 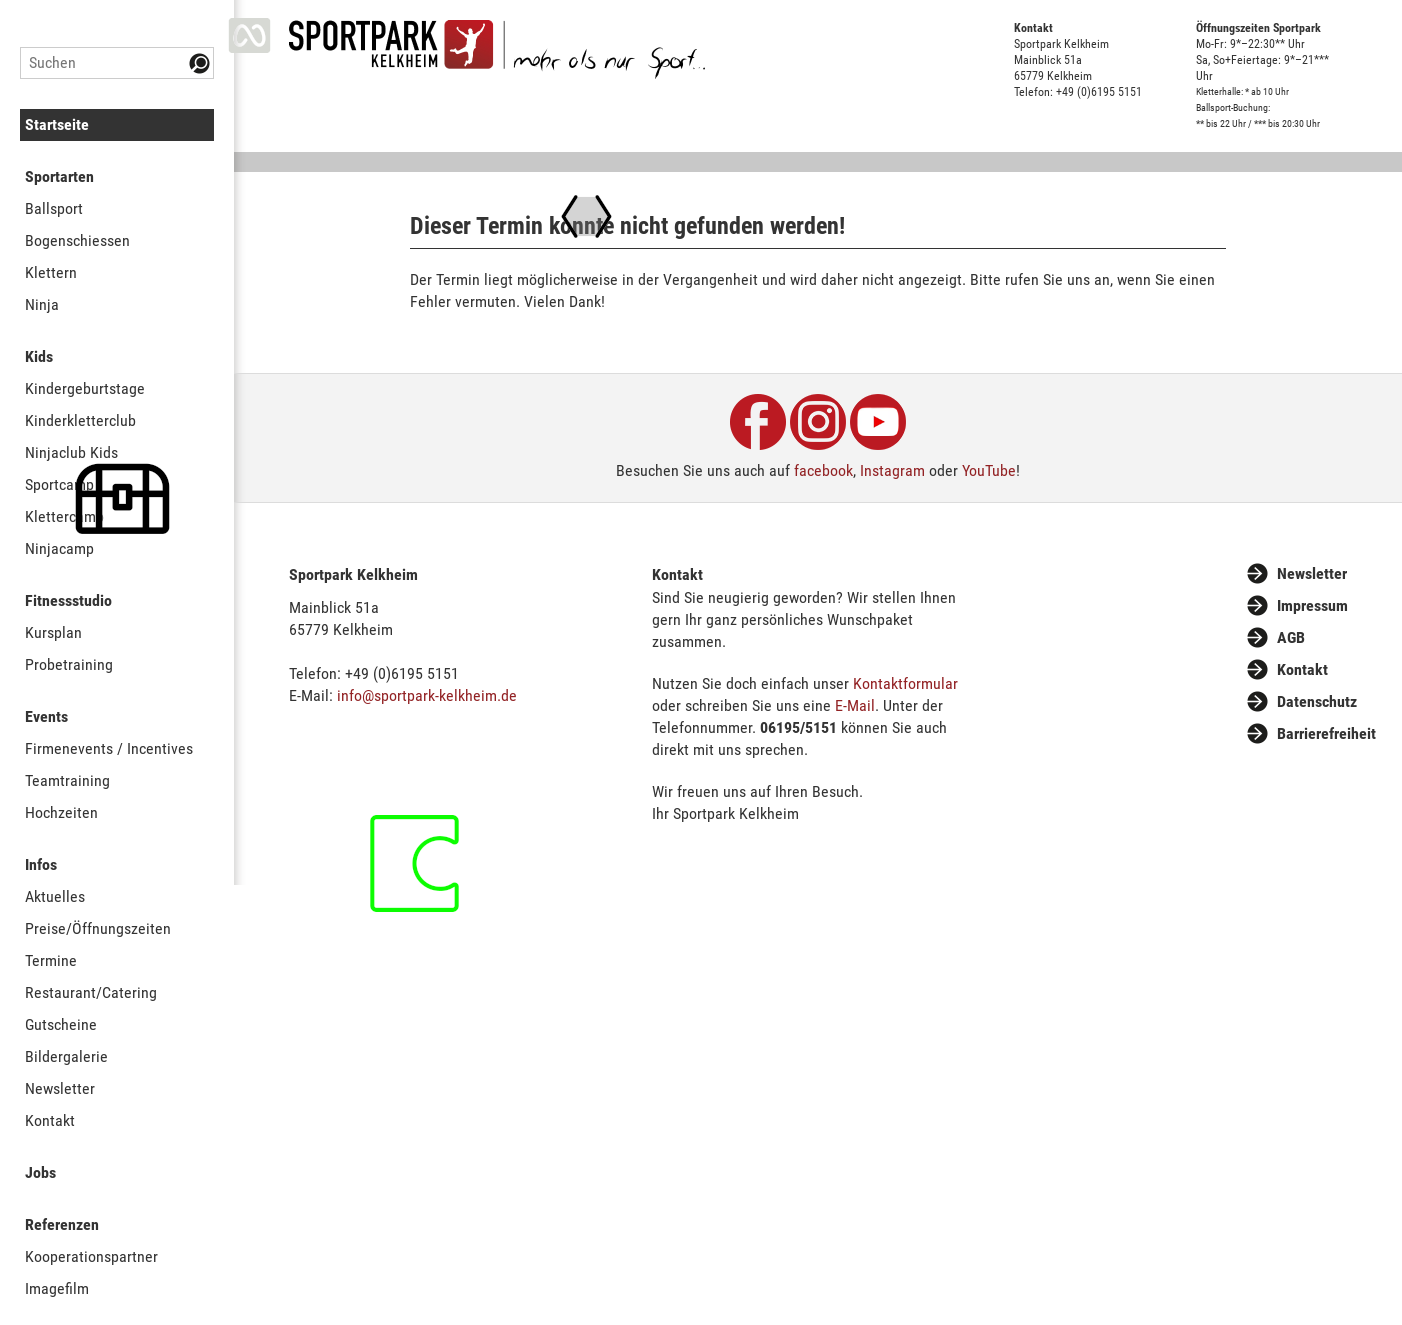 What do you see at coordinates (249, 35) in the screenshot?
I see `meta company logo` at bounding box center [249, 35].